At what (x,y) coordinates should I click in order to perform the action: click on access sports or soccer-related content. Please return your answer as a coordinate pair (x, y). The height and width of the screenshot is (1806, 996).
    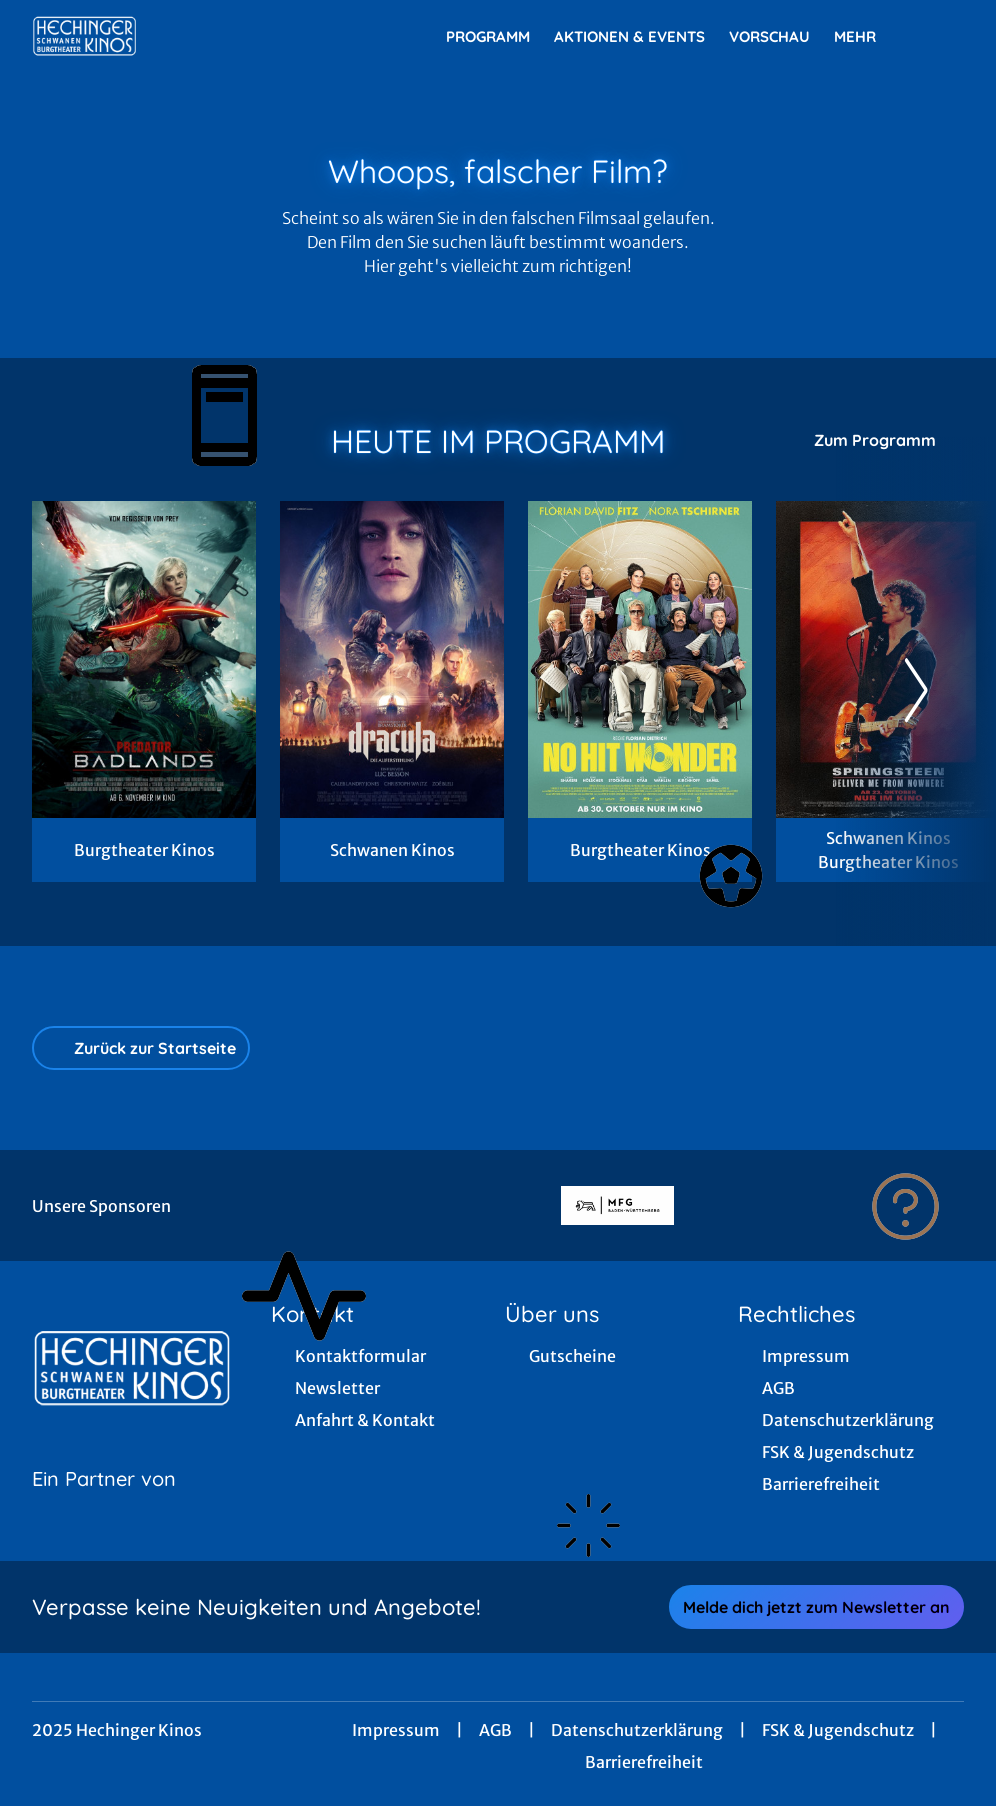
    Looking at the image, I should click on (731, 876).